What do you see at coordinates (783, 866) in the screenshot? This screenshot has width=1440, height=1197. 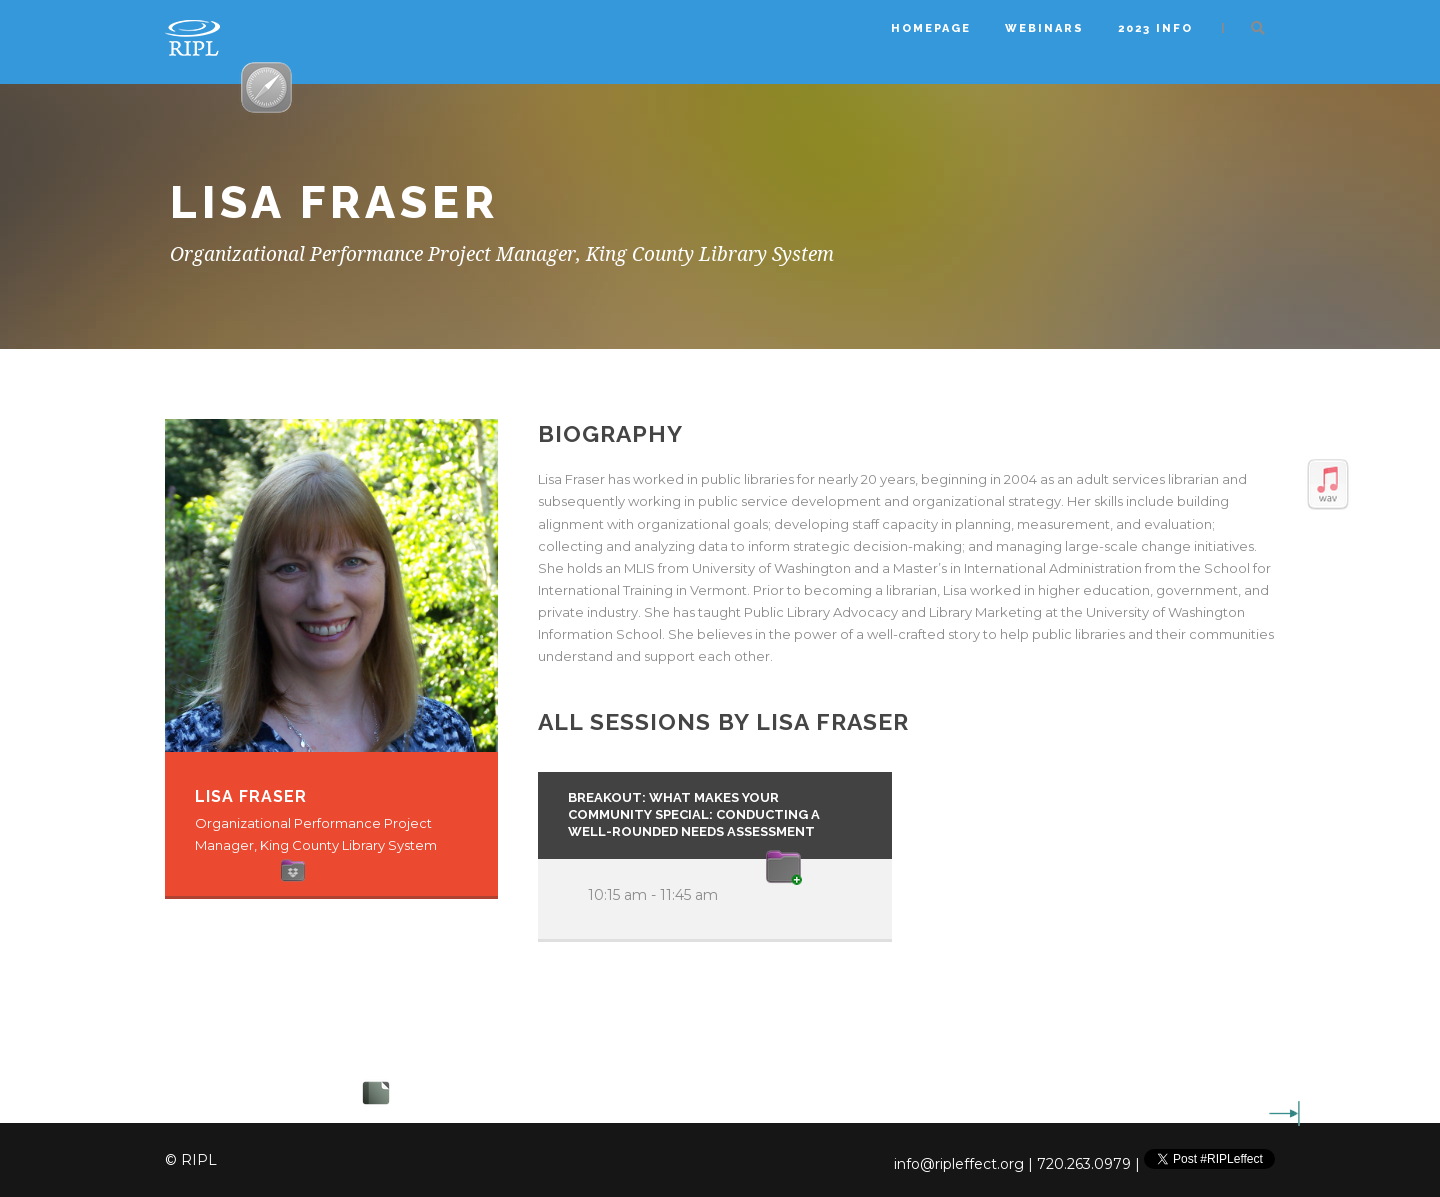 I see `create a new folder` at bounding box center [783, 866].